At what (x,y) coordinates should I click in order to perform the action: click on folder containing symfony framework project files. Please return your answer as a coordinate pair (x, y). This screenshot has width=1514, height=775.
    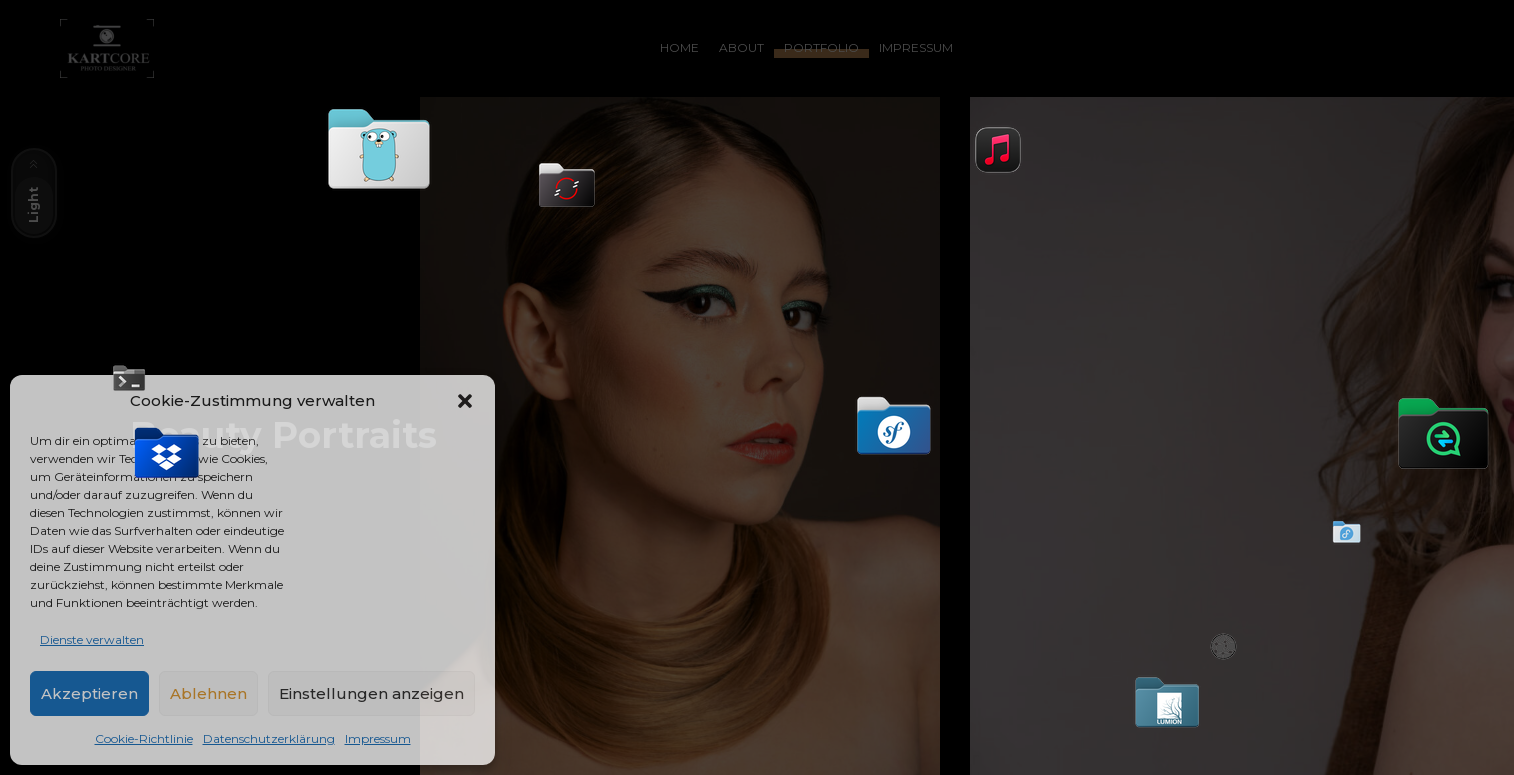
    Looking at the image, I should click on (893, 427).